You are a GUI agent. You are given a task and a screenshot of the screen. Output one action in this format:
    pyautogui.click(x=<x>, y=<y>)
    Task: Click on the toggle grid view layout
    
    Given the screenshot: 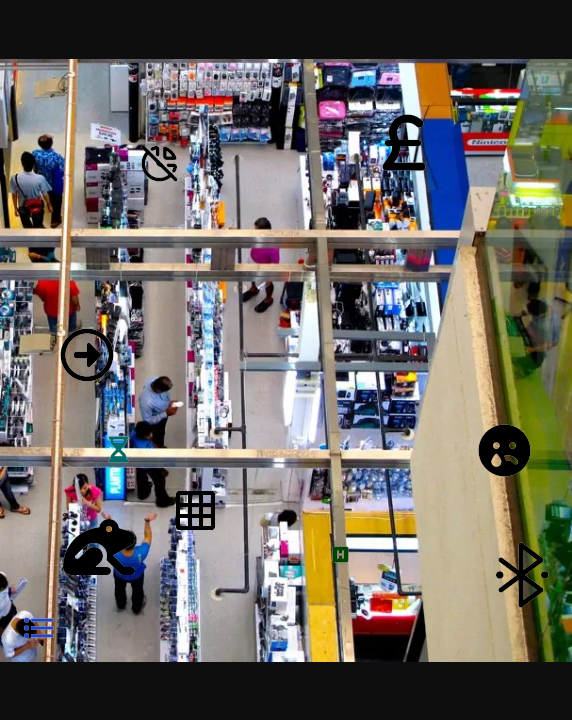 What is the action you would take?
    pyautogui.click(x=195, y=510)
    